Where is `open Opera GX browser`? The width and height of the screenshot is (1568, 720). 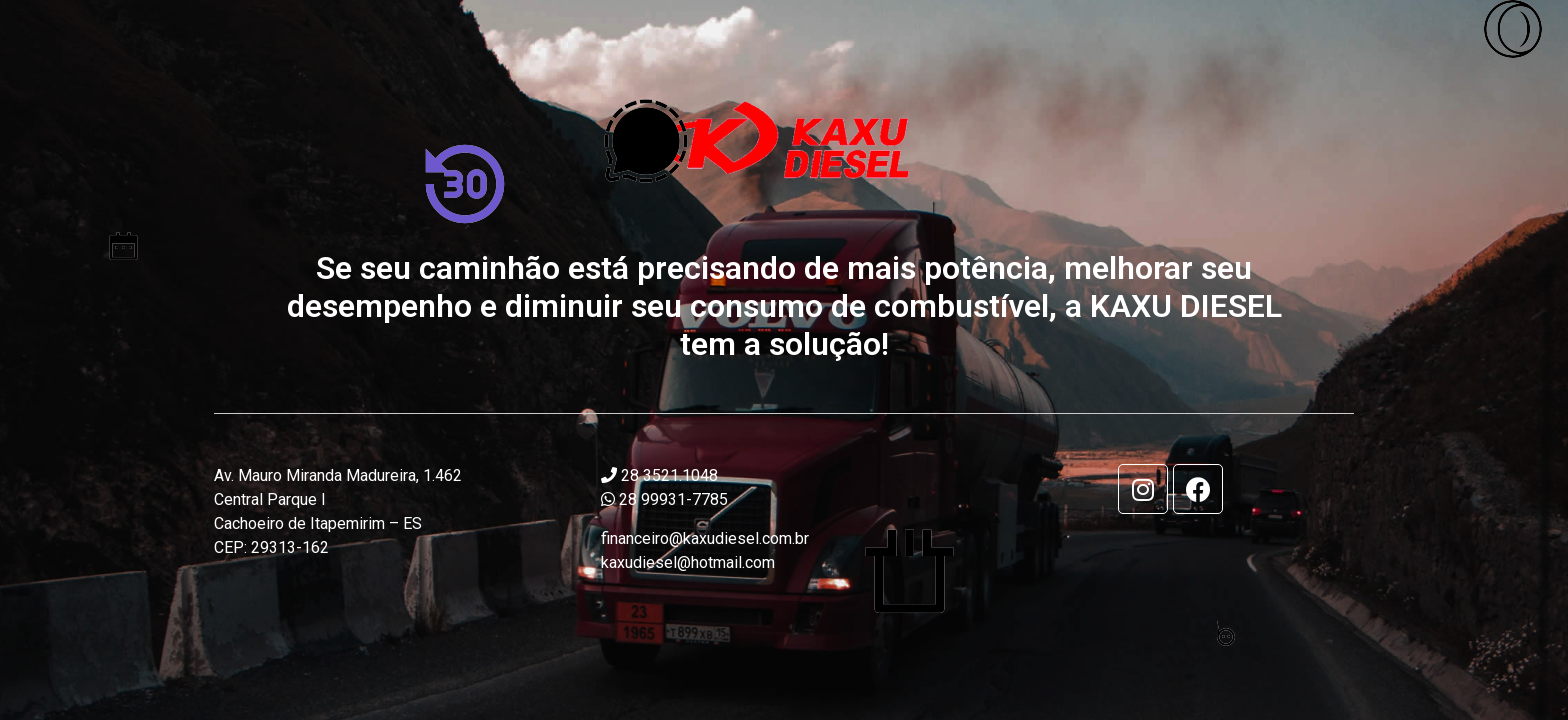 open Opera GX browser is located at coordinates (1513, 29).